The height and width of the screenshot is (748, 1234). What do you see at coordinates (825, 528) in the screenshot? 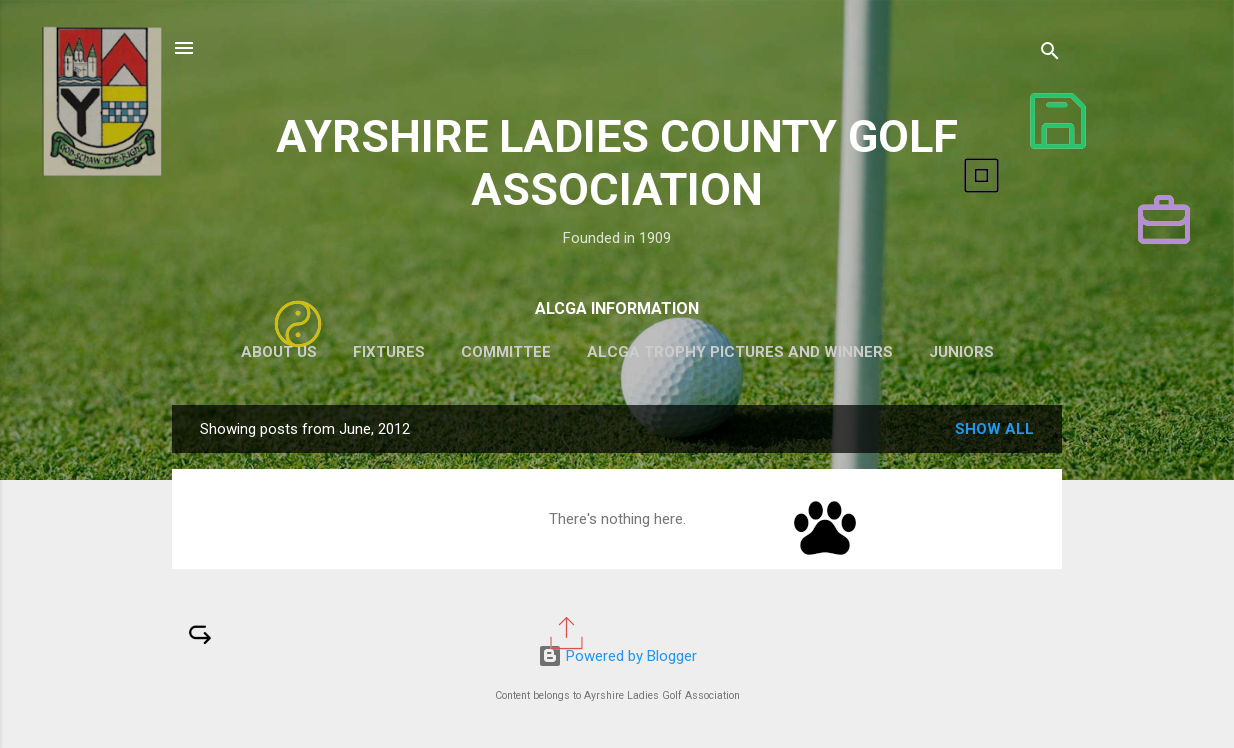
I see `access pet-related features or settings` at bounding box center [825, 528].